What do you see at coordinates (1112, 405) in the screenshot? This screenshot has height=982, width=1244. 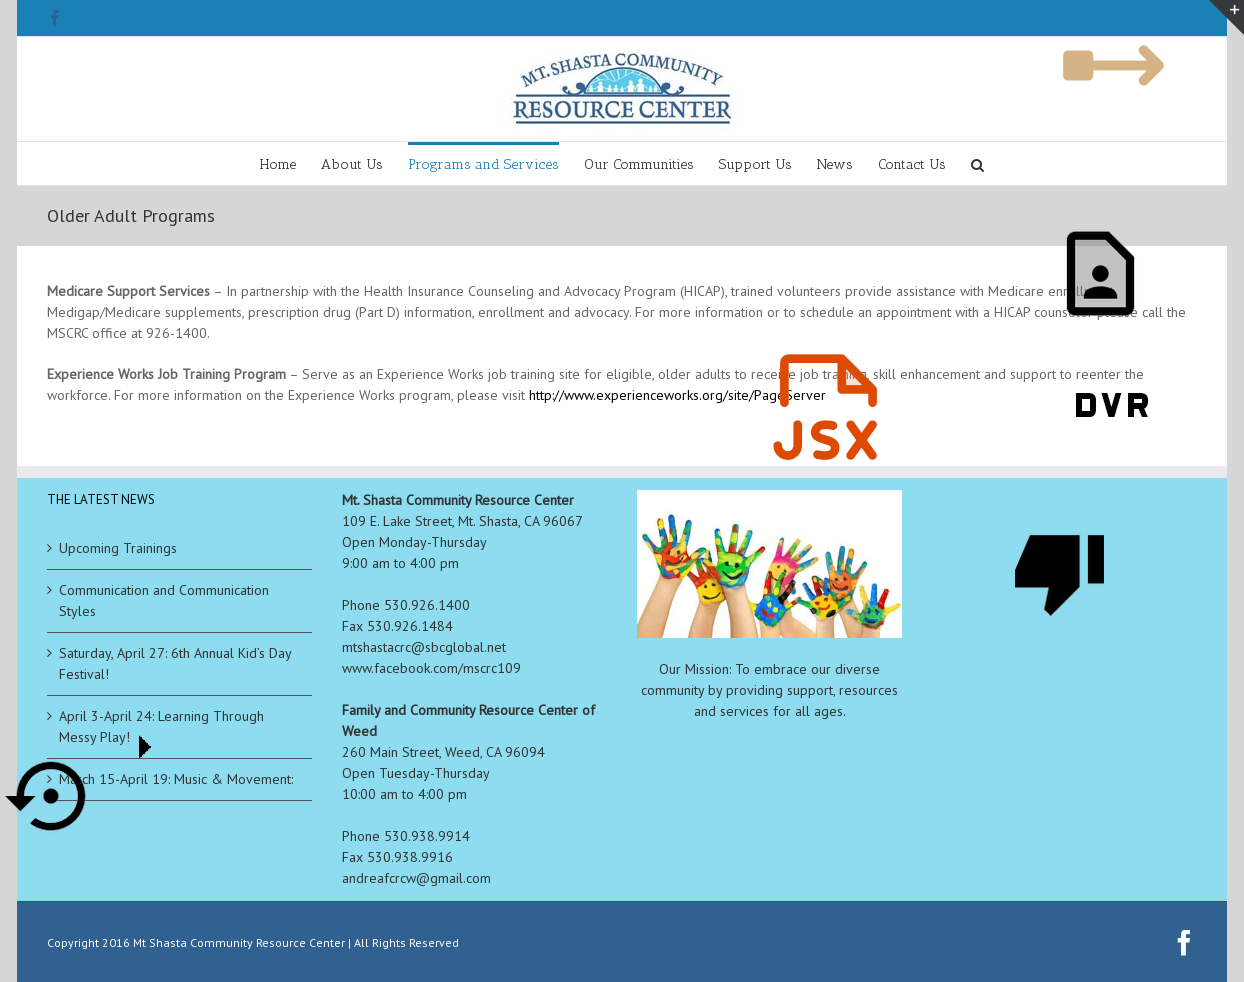 I see `access DVR recordings` at bounding box center [1112, 405].